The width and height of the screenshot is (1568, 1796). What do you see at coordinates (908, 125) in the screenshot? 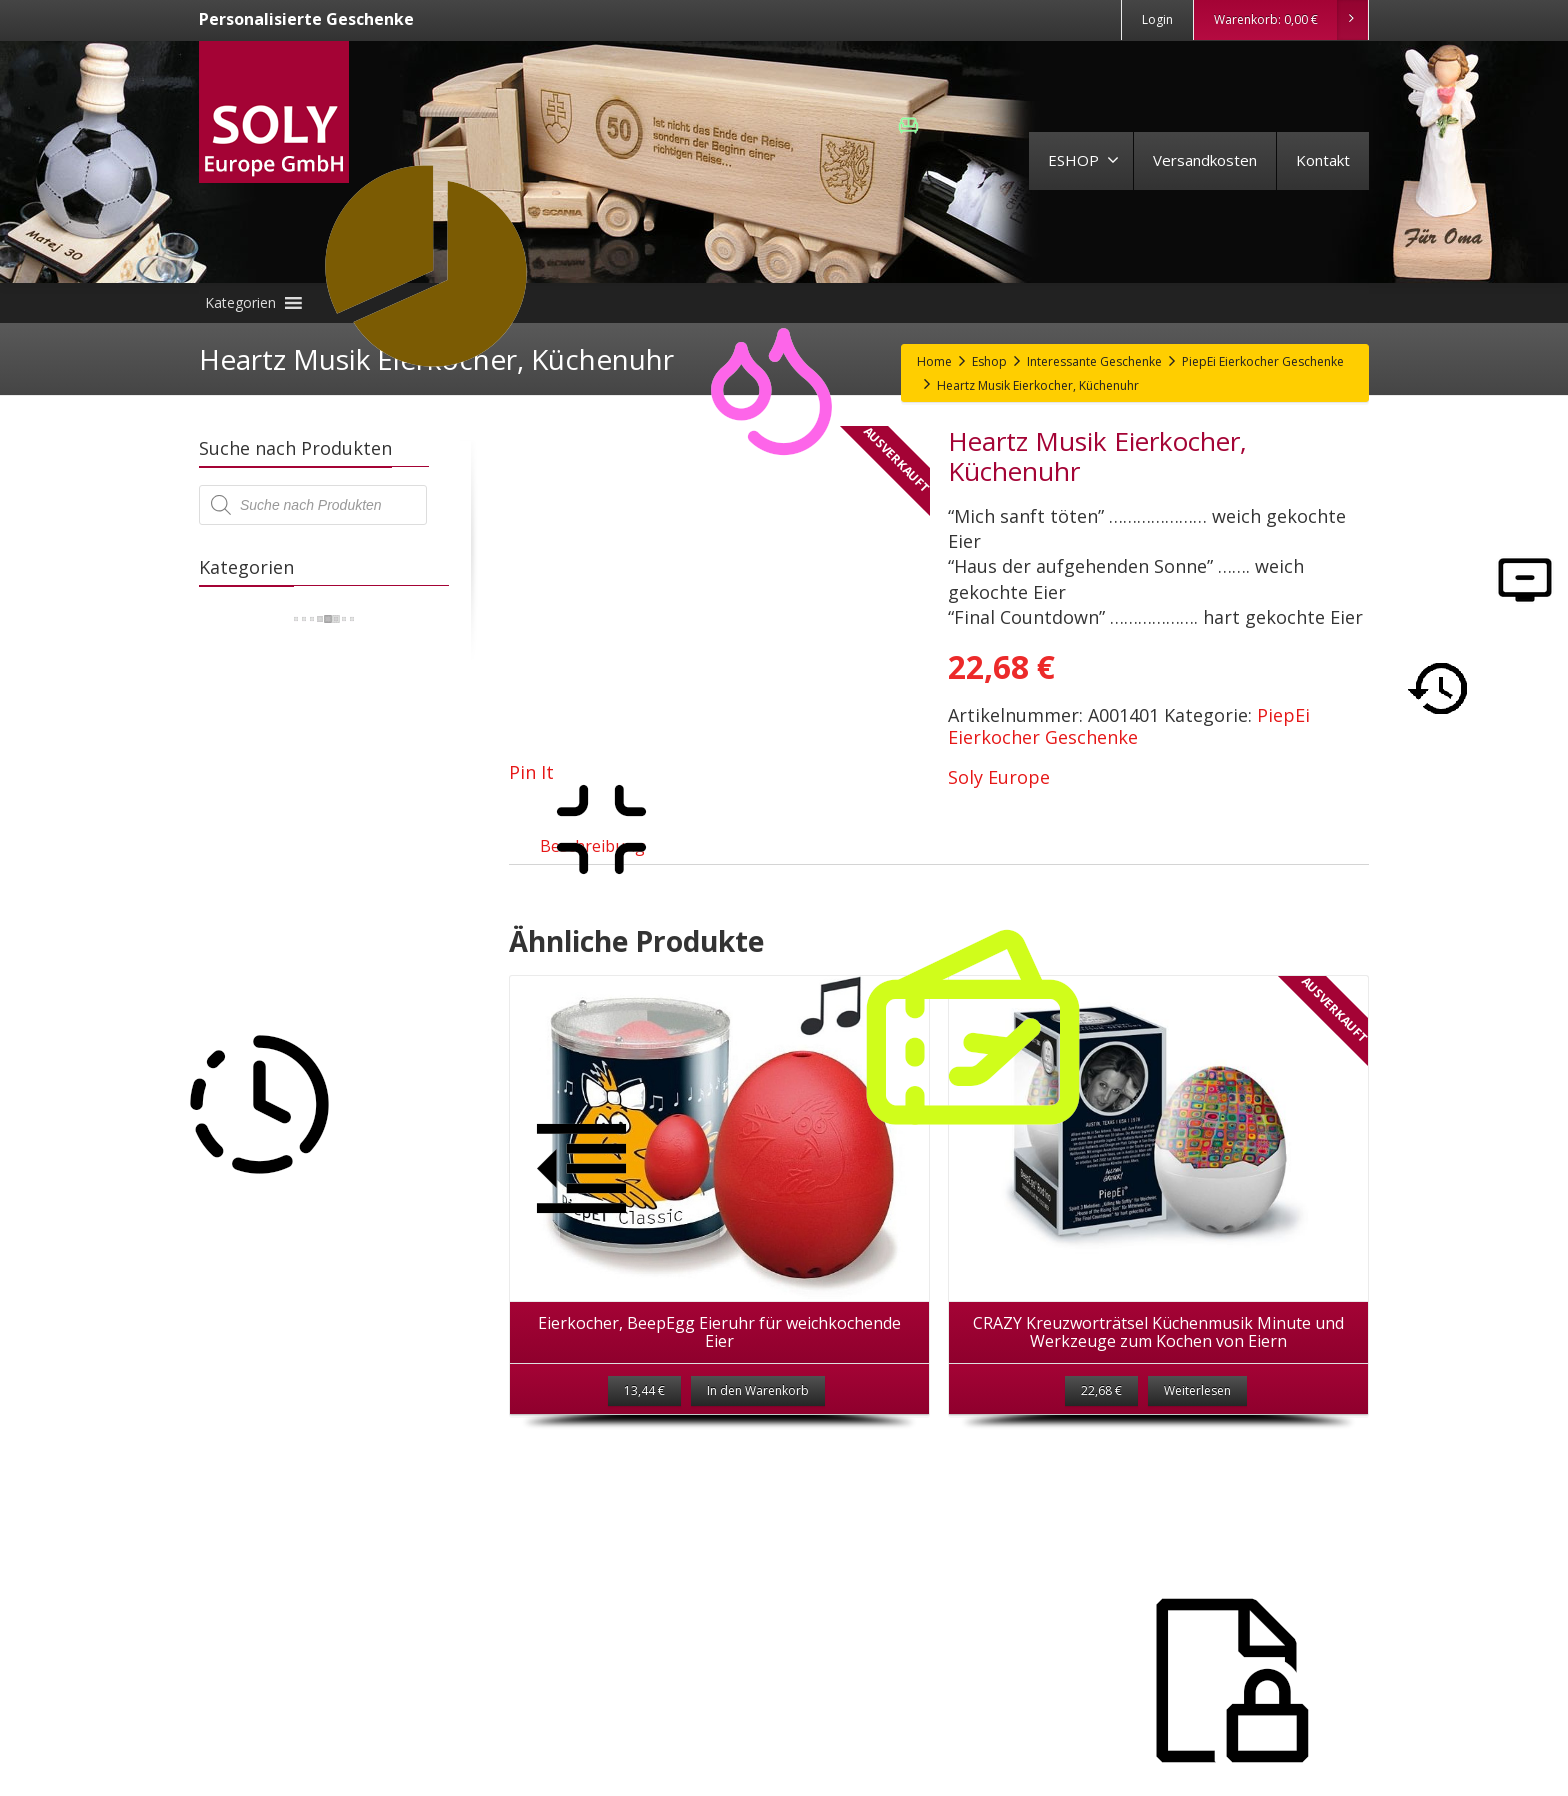
I see `browse furniture or home decor items` at bounding box center [908, 125].